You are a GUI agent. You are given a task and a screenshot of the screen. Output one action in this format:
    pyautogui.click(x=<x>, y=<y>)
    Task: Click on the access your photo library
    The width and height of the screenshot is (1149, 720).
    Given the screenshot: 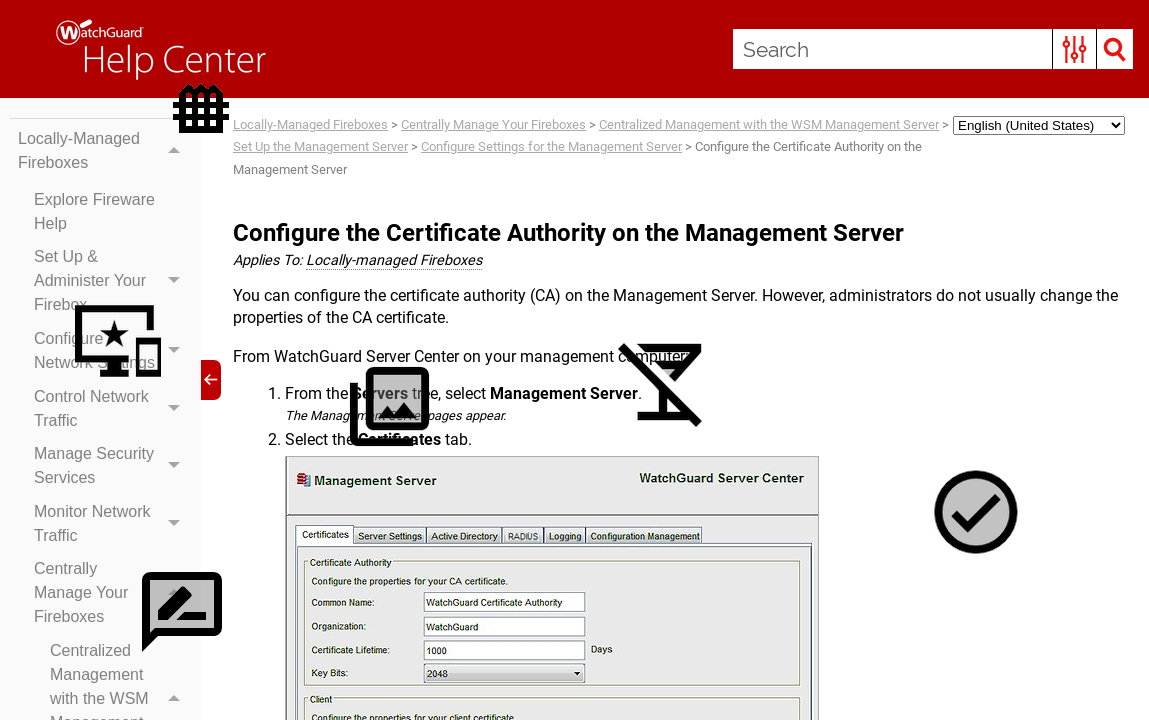 What is the action you would take?
    pyautogui.click(x=389, y=406)
    